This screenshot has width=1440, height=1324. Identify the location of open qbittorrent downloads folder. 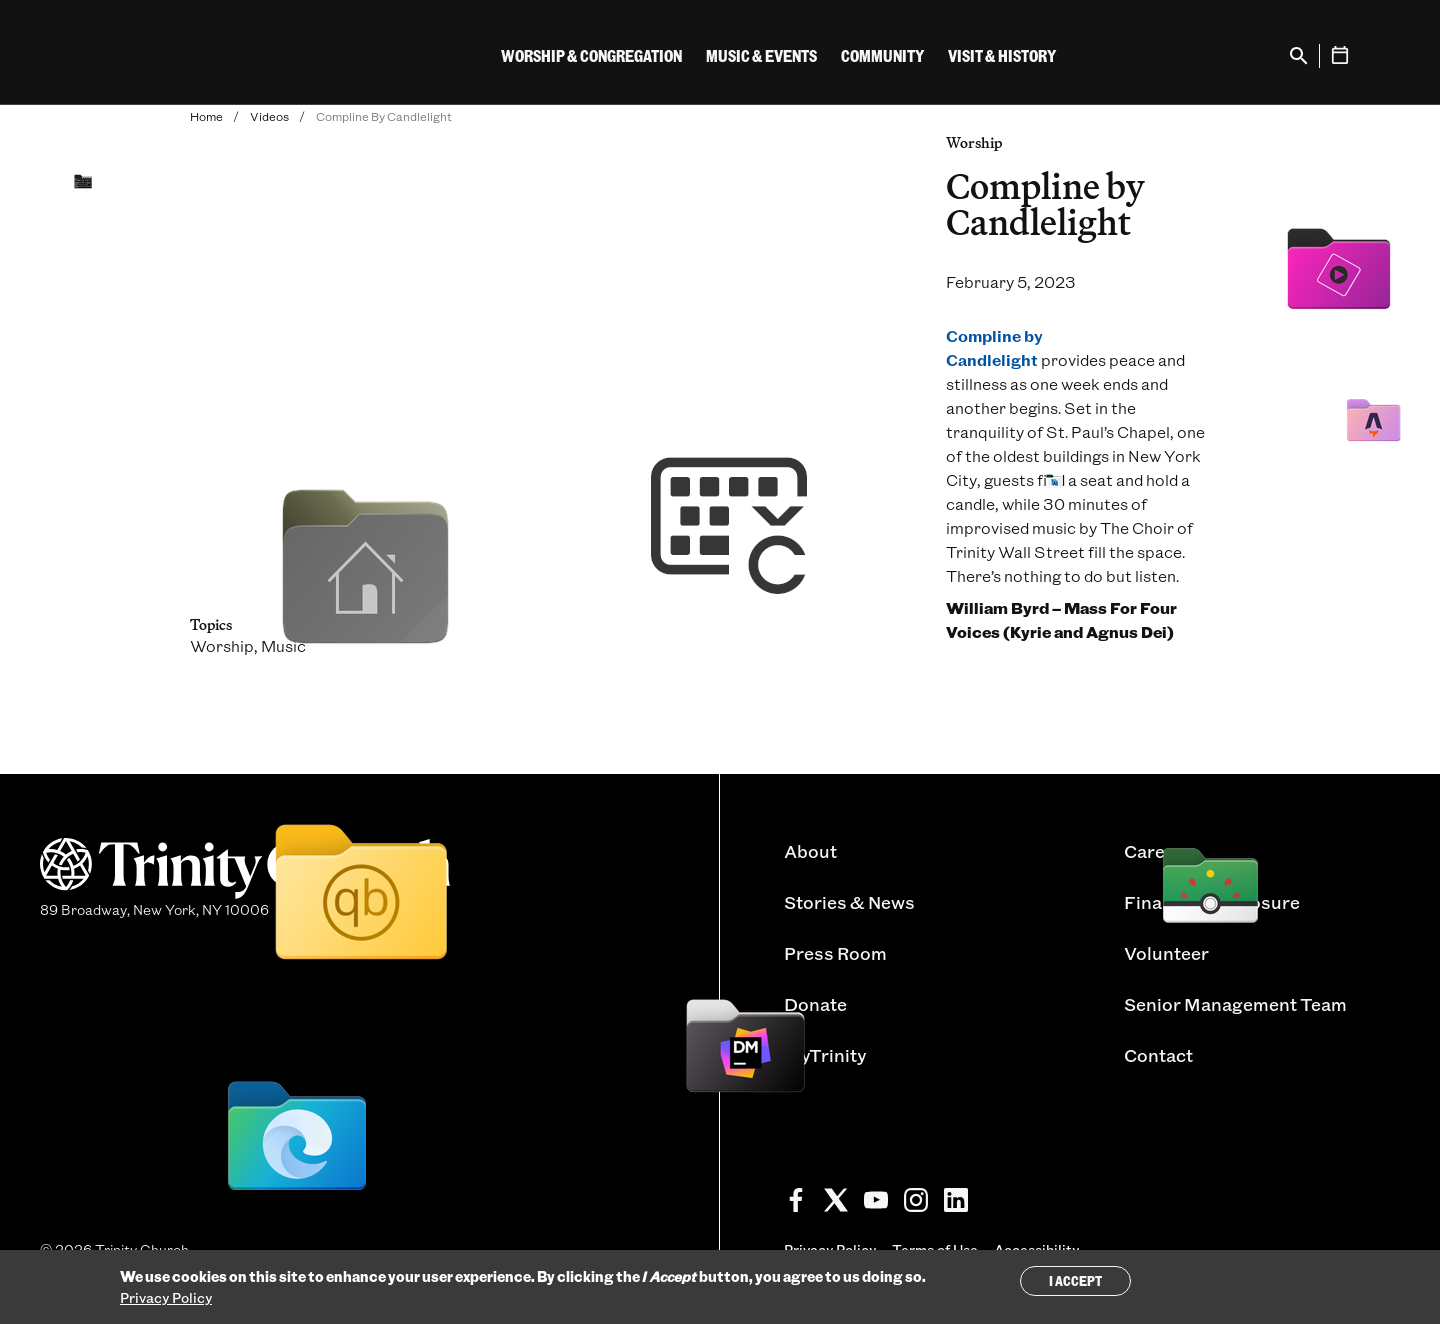
(360, 896).